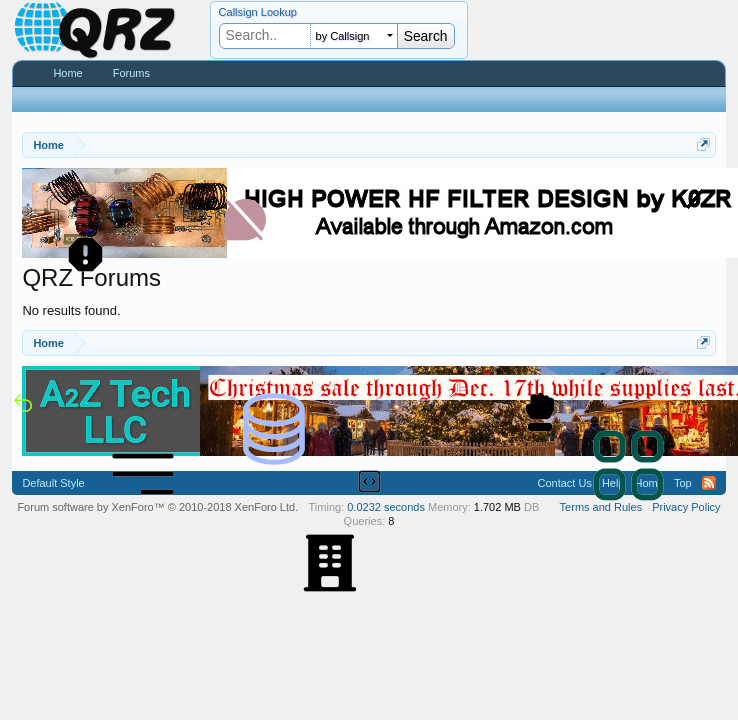 The image size is (738, 720). What do you see at coordinates (540, 412) in the screenshot?
I see `rock gesture for rock-paper-scissors game` at bounding box center [540, 412].